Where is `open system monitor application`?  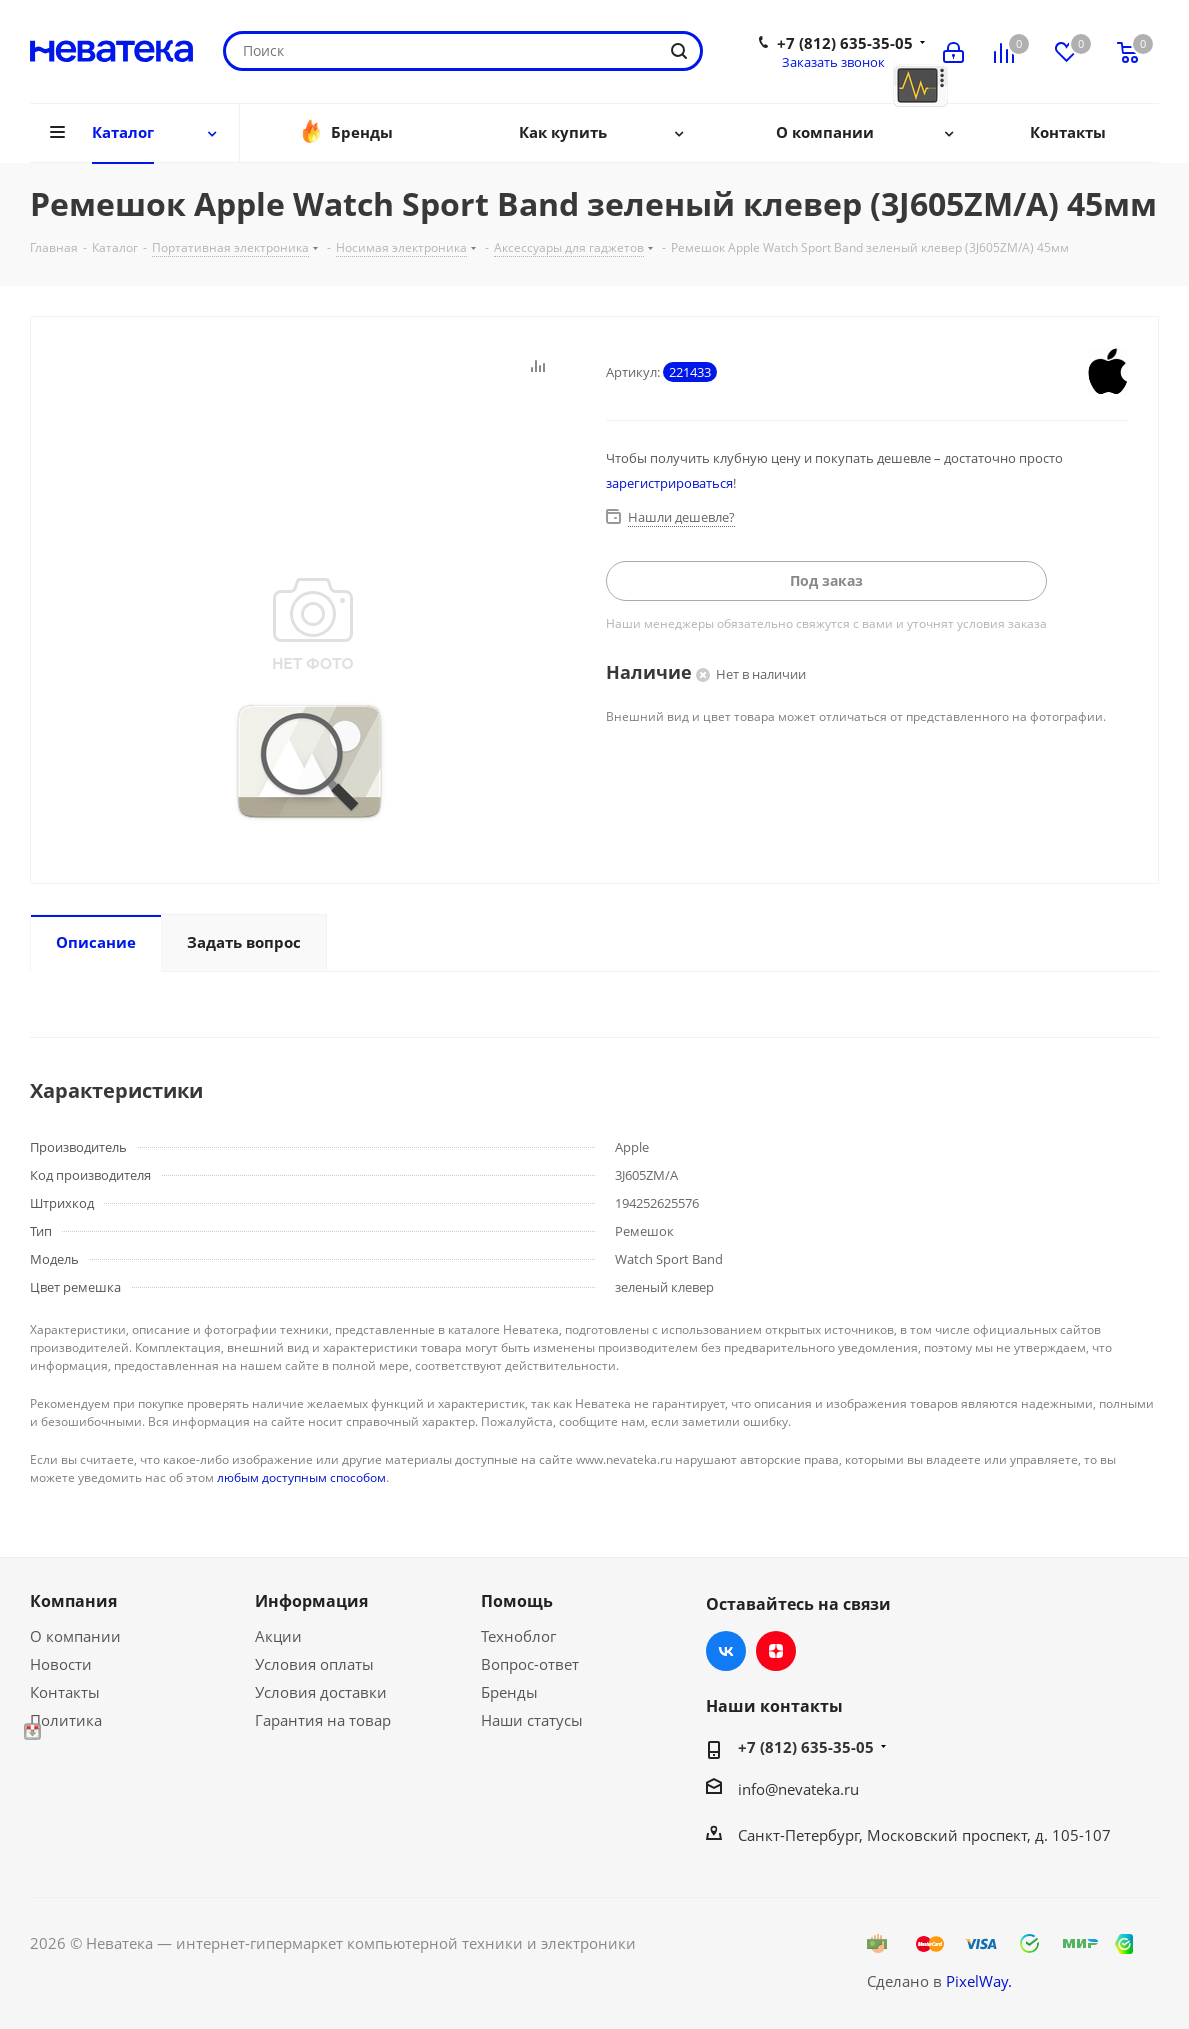 open system monitor application is located at coordinates (920, 85).